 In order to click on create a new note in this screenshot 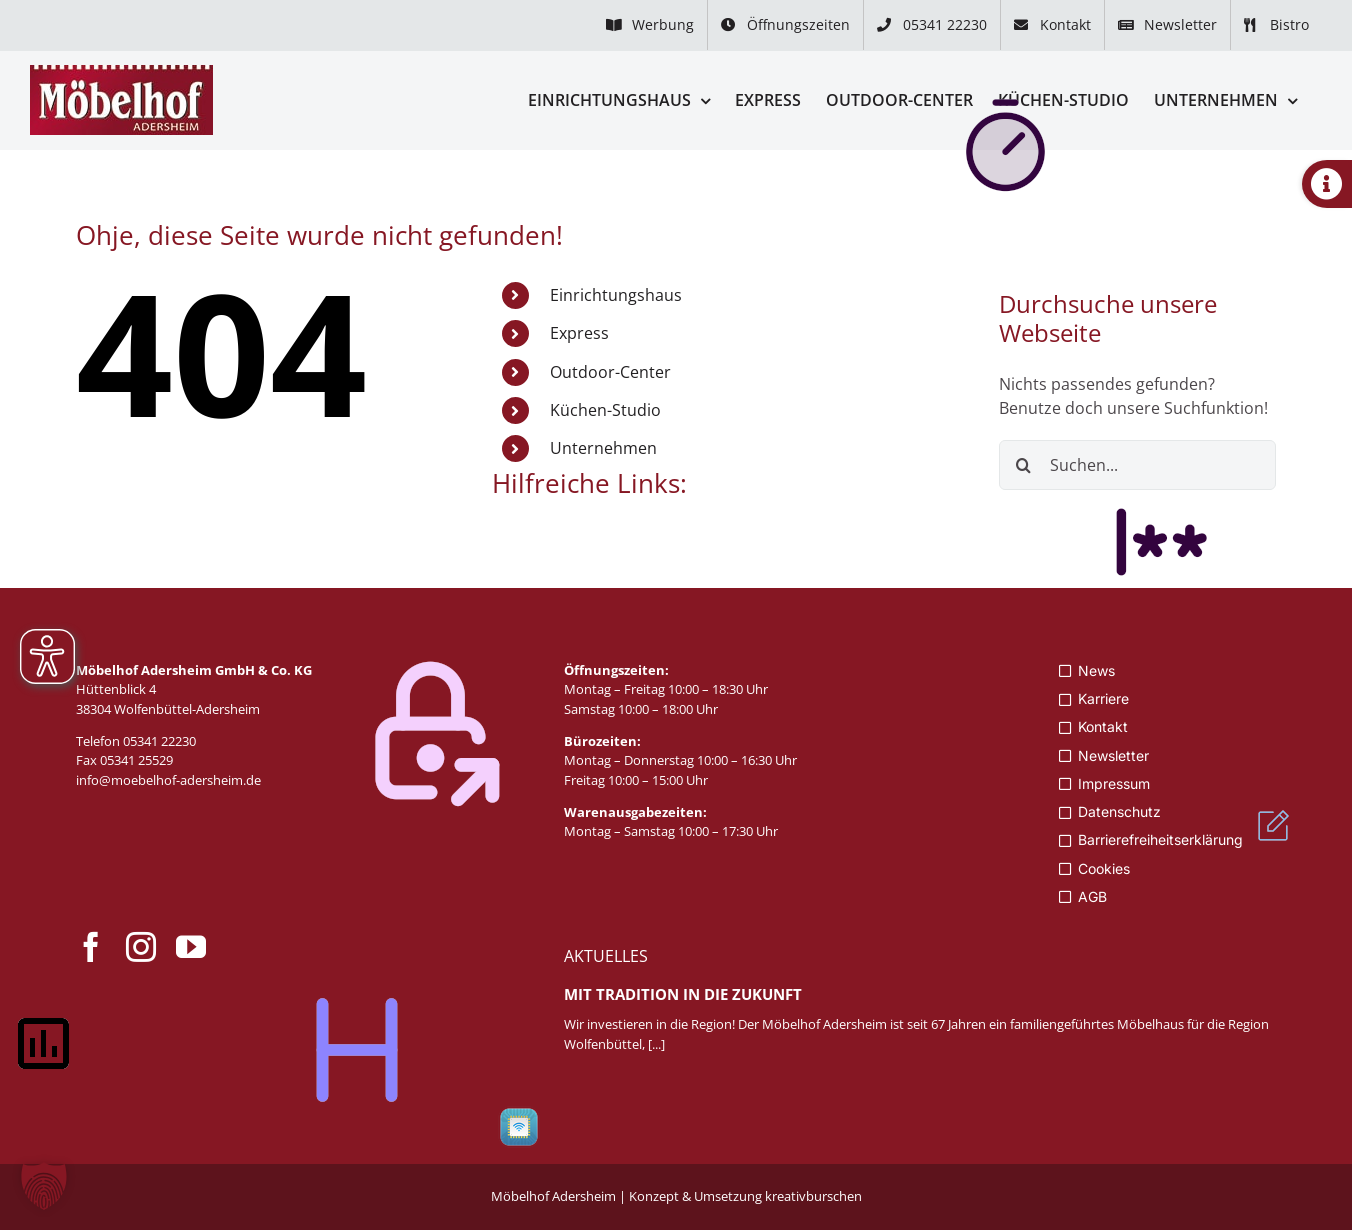, I will do `click(1273, 826)`.